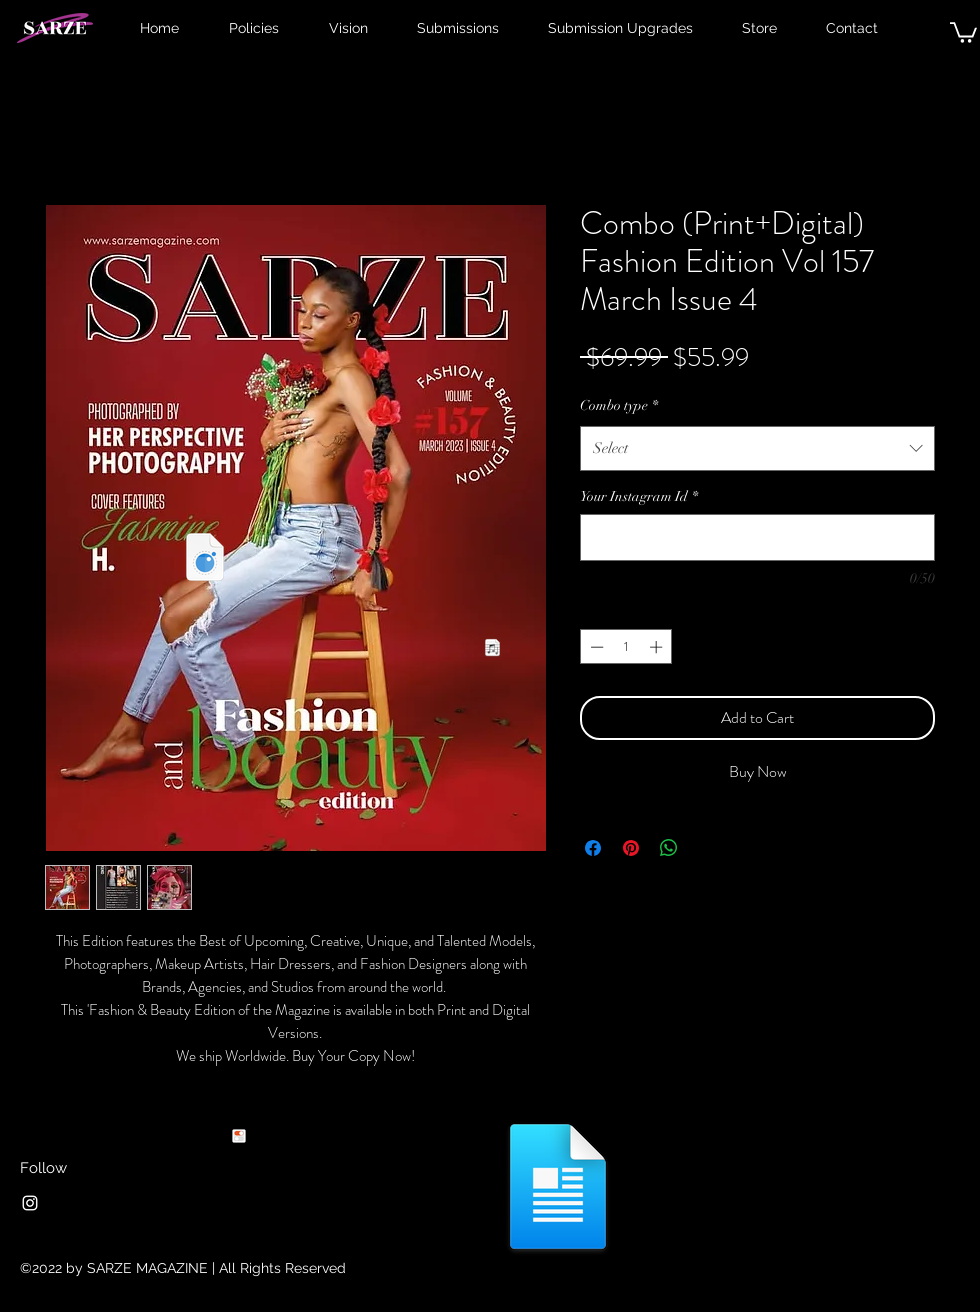 The height and width of the screenshot is (1312, 980). Describe the element at coordinates (205, 557) in the screenshot. I see `lua script file` at that location.